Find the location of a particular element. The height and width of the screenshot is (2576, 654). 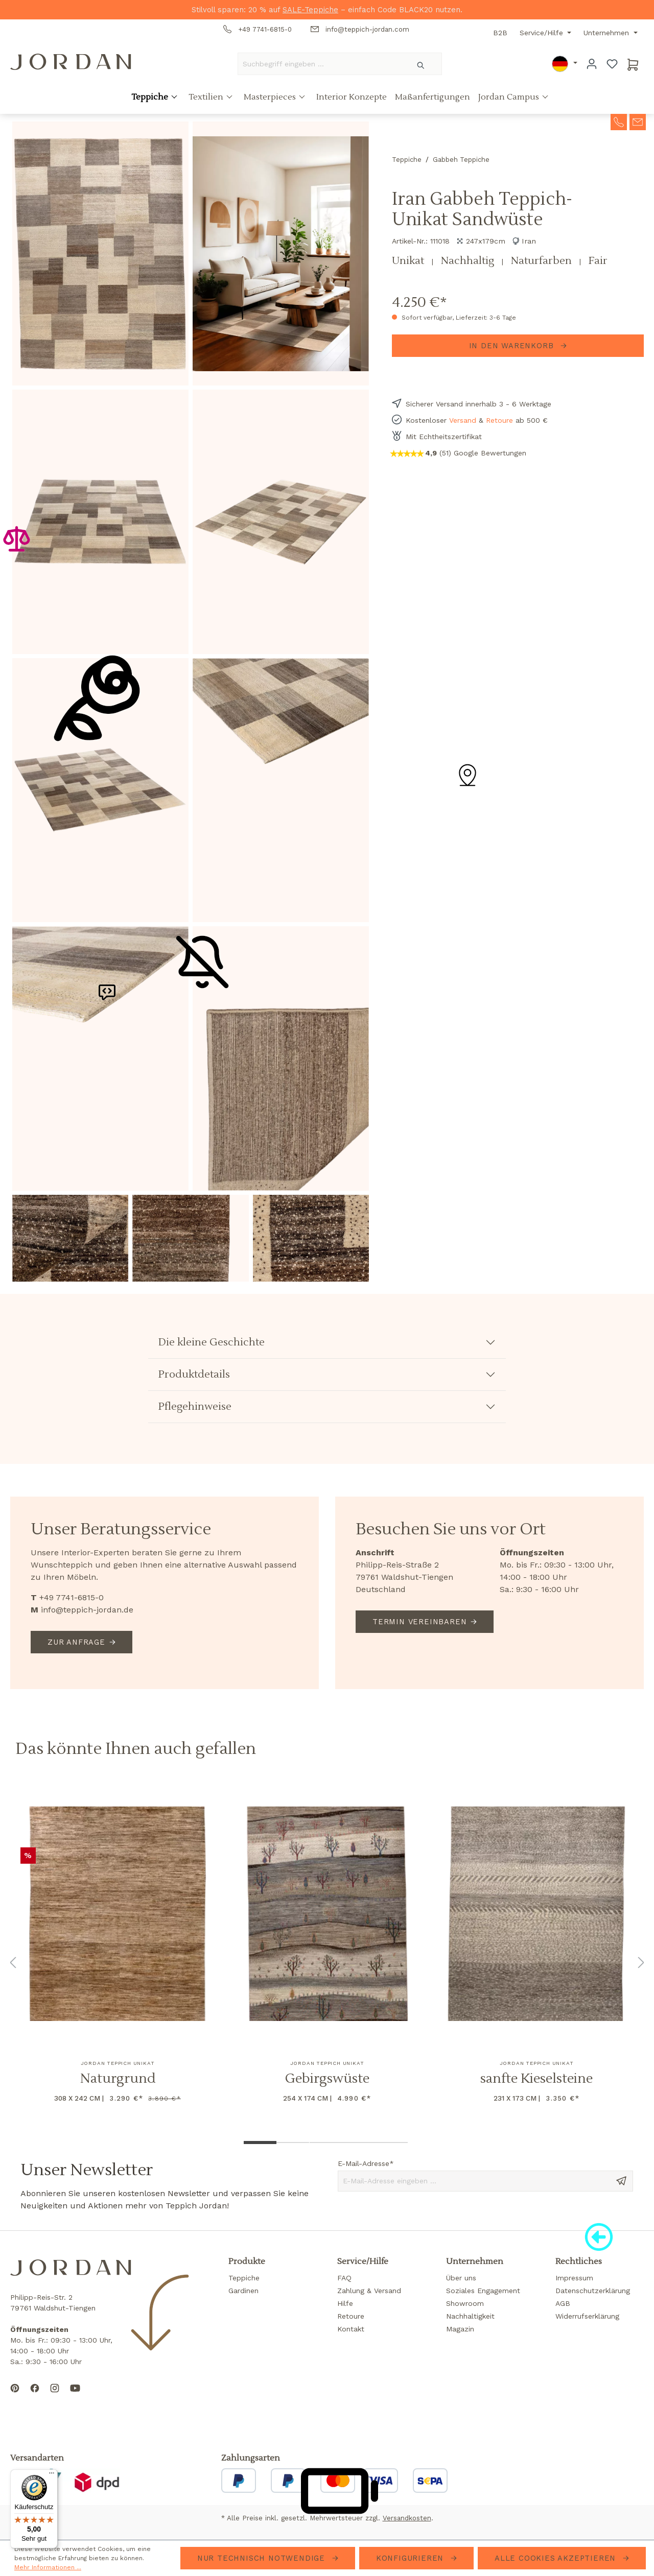

send a flower or romantic gesture is located at coordinates (97, 698).